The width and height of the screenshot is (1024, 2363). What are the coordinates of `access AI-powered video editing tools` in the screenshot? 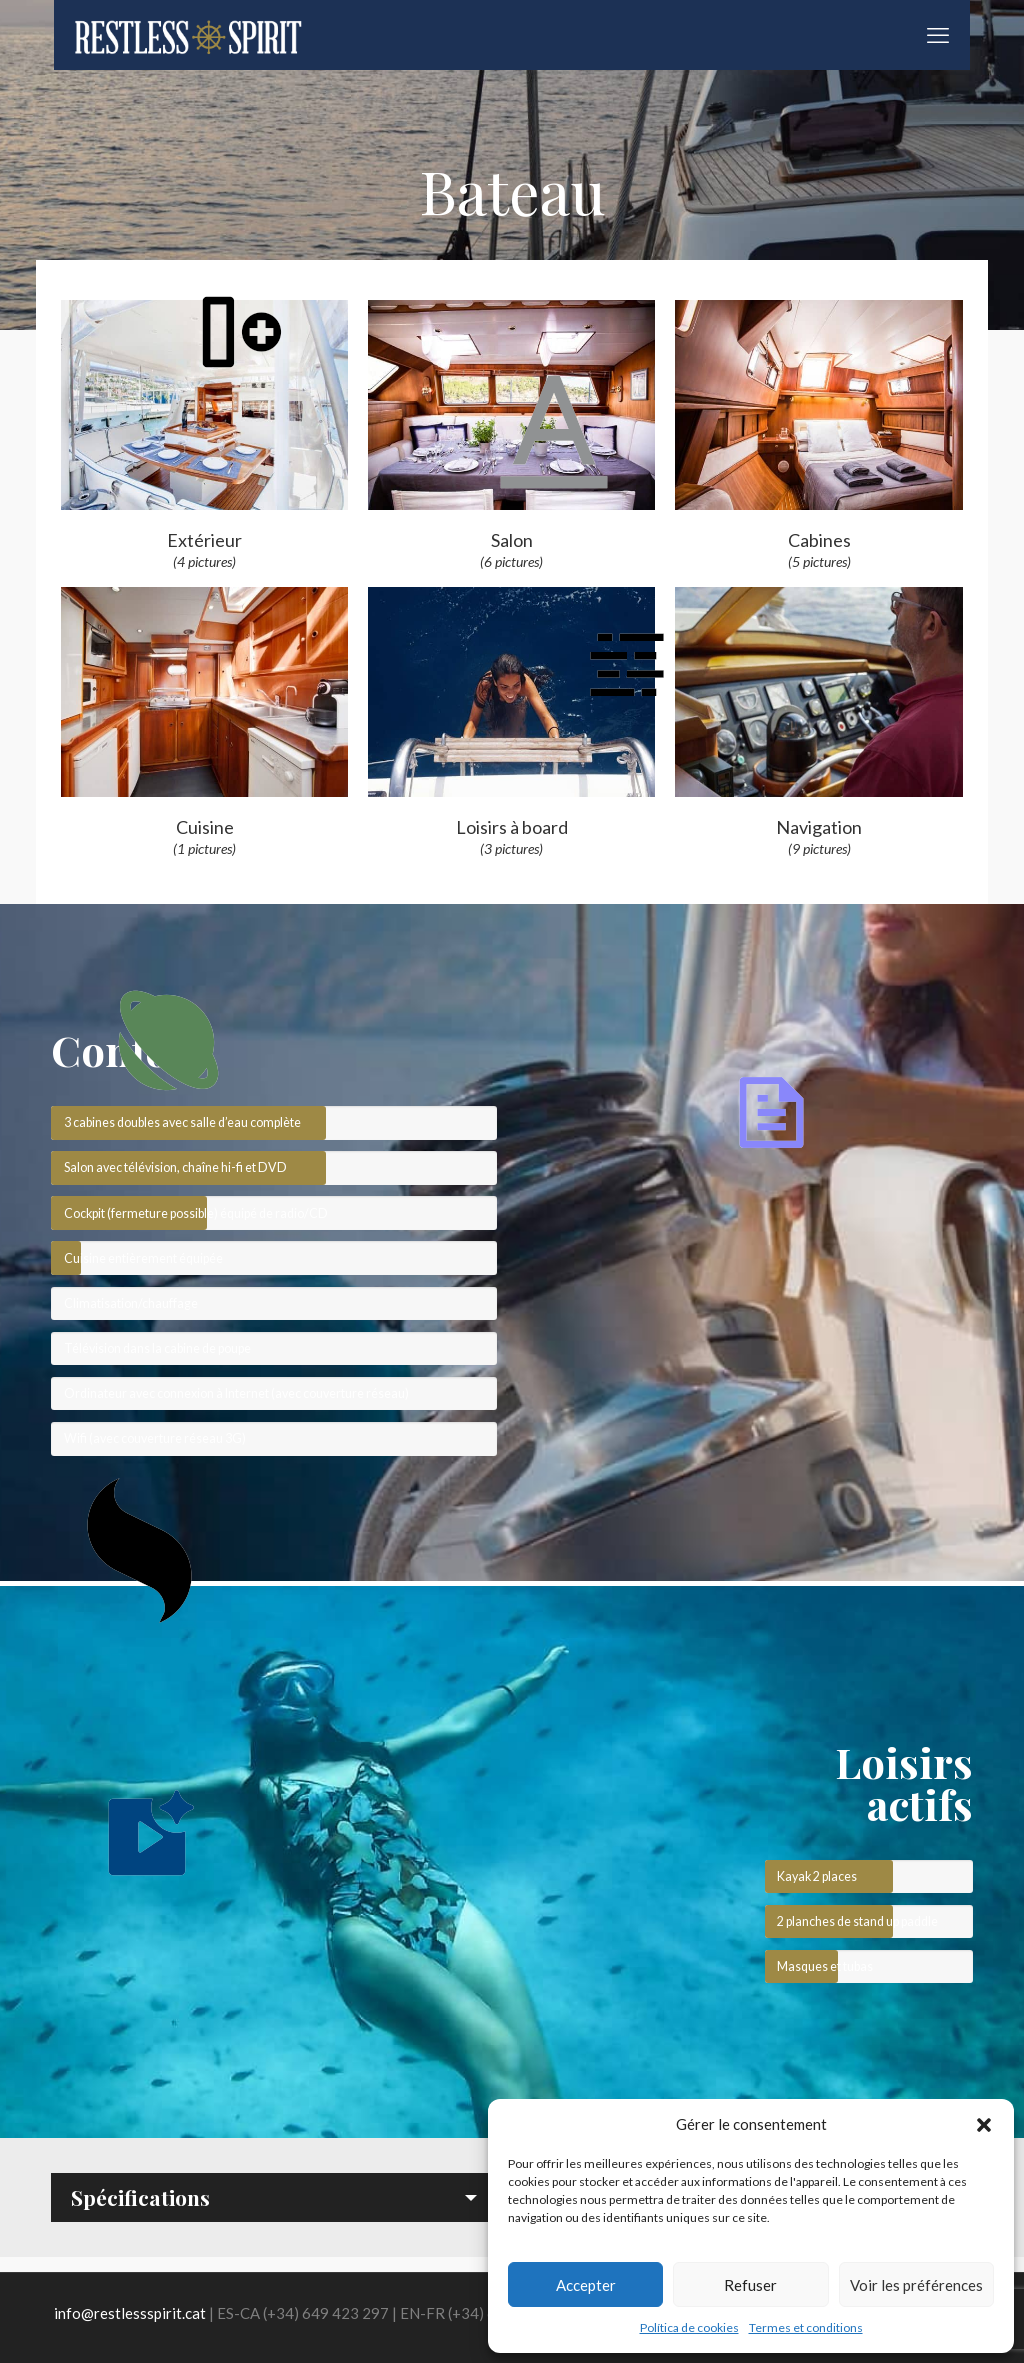 It's located at (147, 1837).